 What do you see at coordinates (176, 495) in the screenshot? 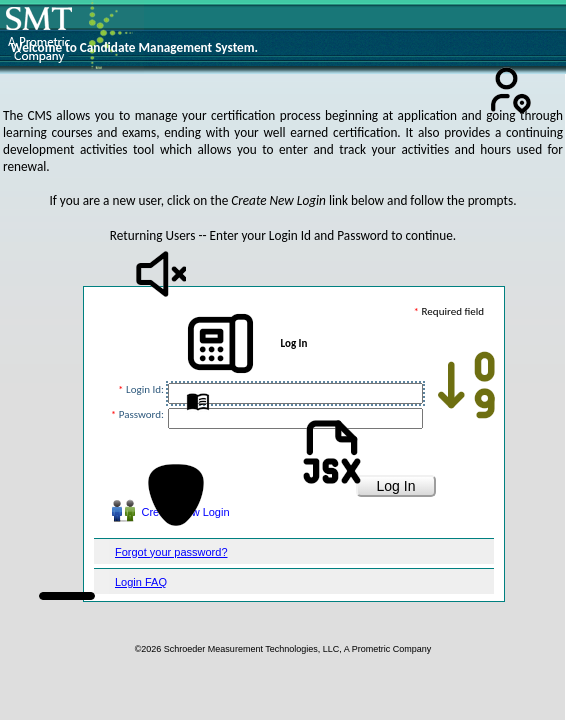
I see `access guitar or music tools` at bounding box center [176, 495].